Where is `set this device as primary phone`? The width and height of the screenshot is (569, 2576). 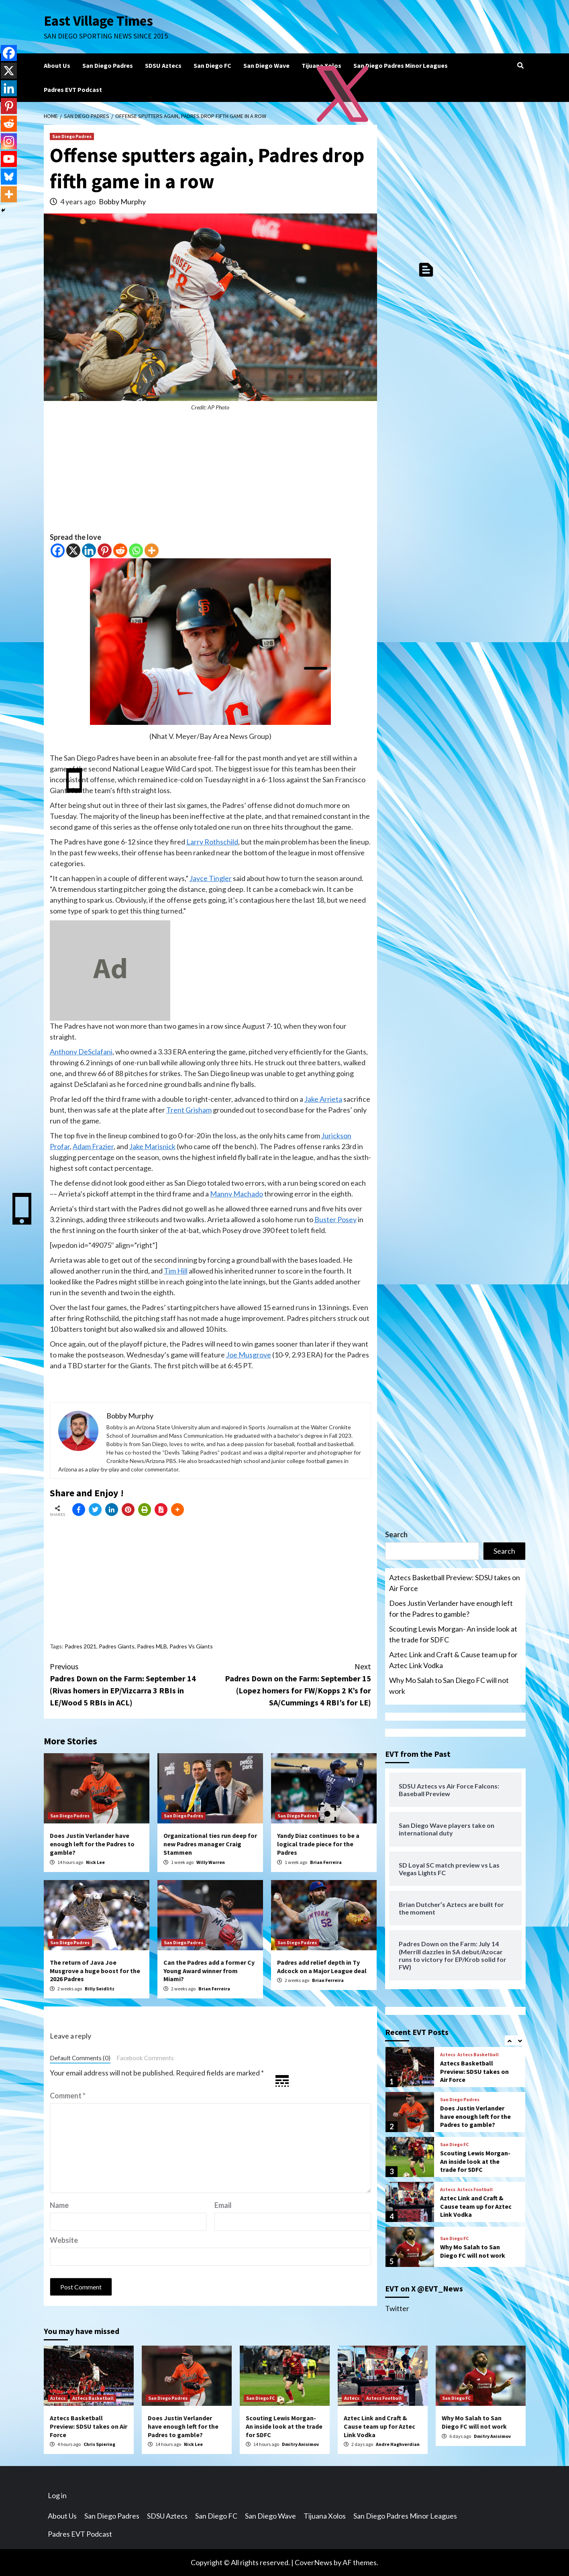 set this device as primary phone is located at coordinates (74, 780).